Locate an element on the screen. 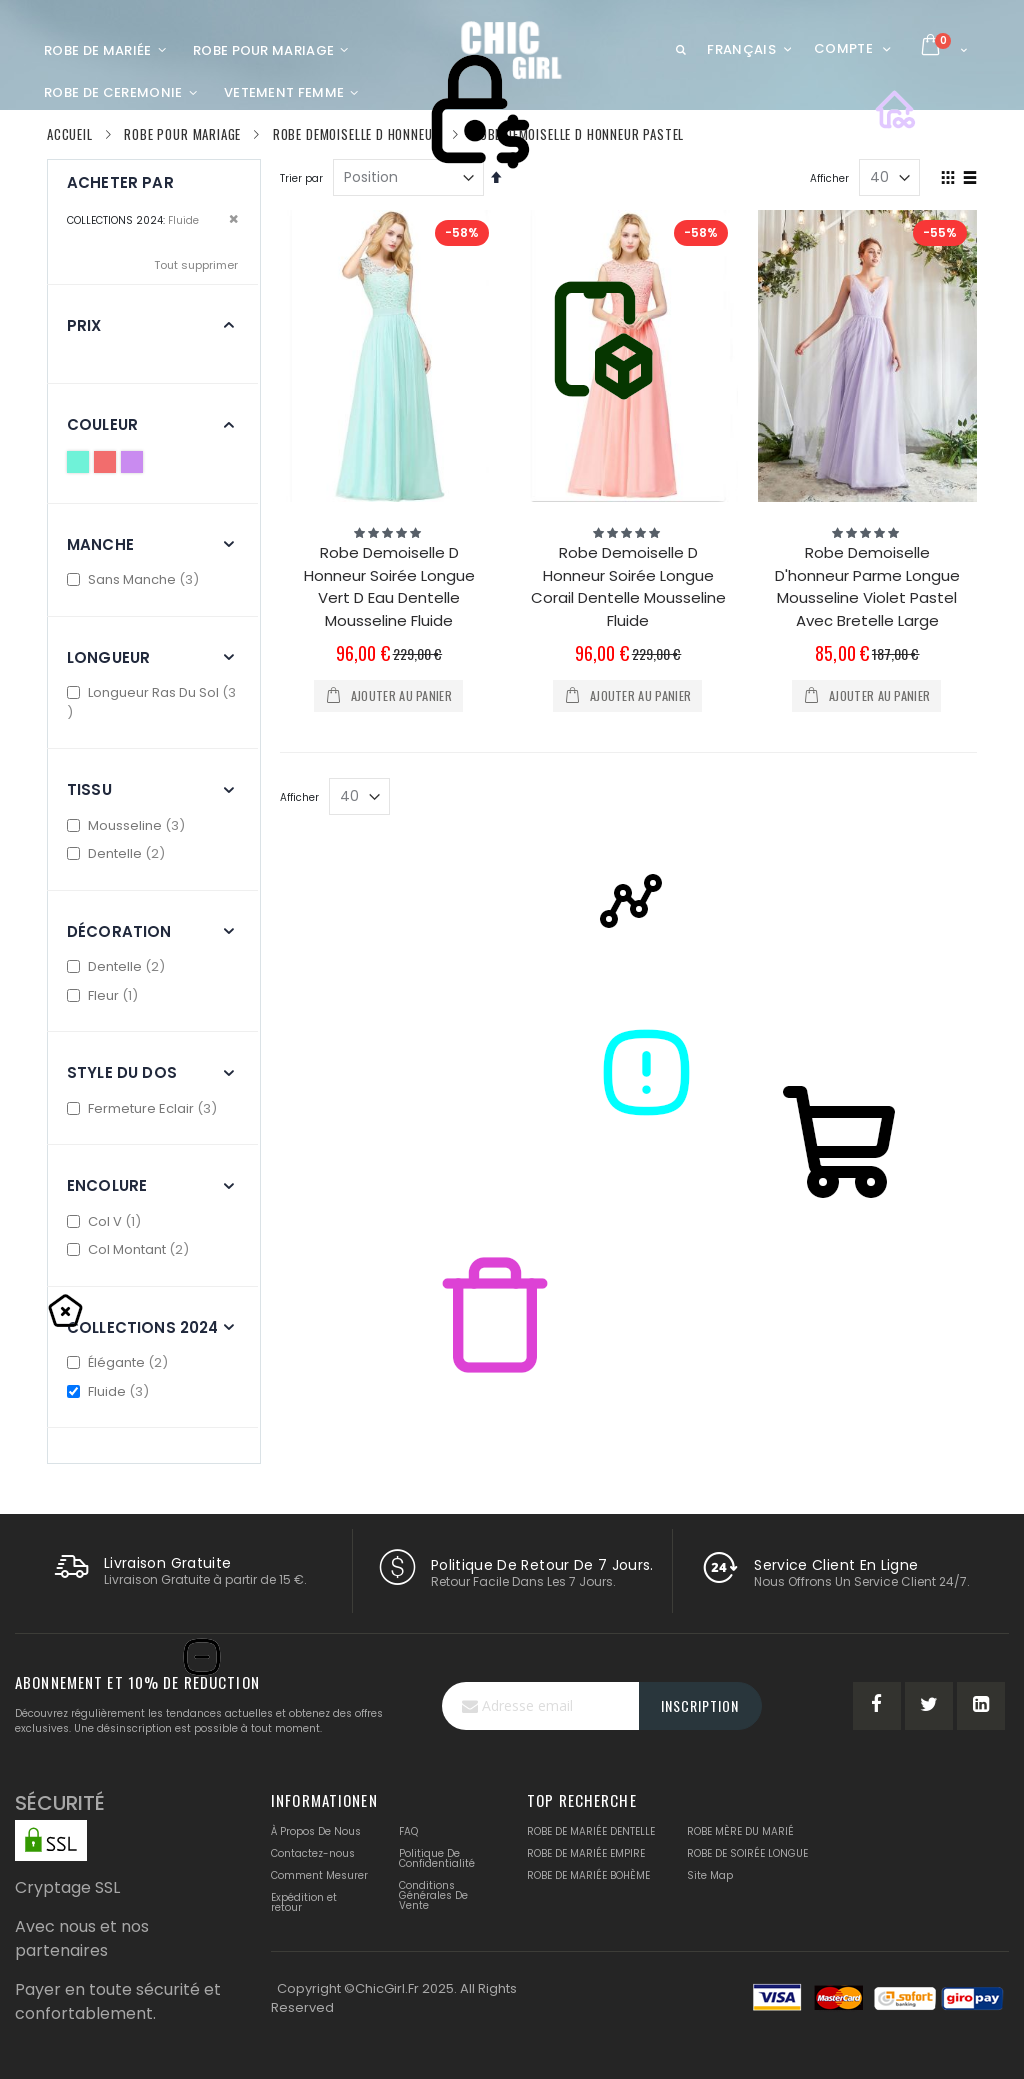  remove or delete a selected shape is located at coordinates (65, 1311).